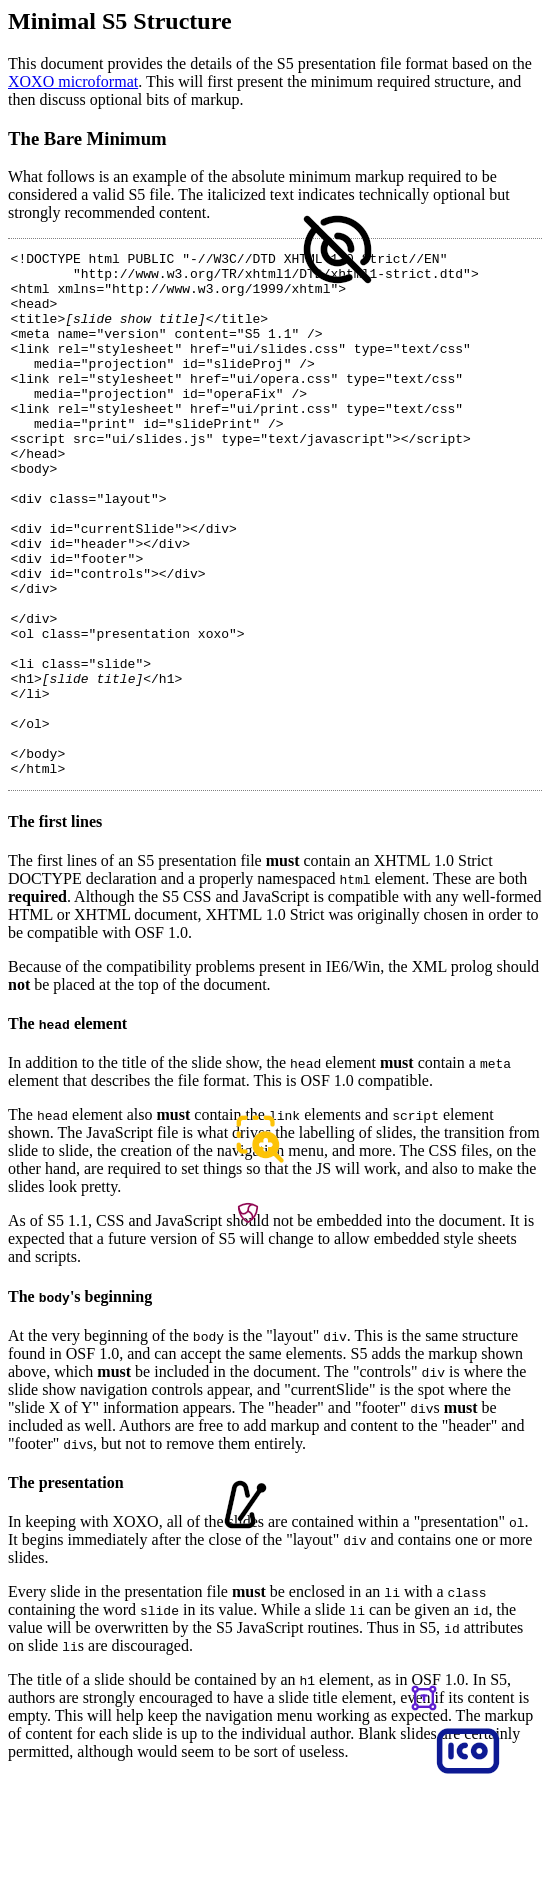 The width and height of the screenshot is (550, 1882). What do you see at coordinates (468, 1751) in the screenshot?
I see `set or manage website favicon` at bounding box center [468, 1751].